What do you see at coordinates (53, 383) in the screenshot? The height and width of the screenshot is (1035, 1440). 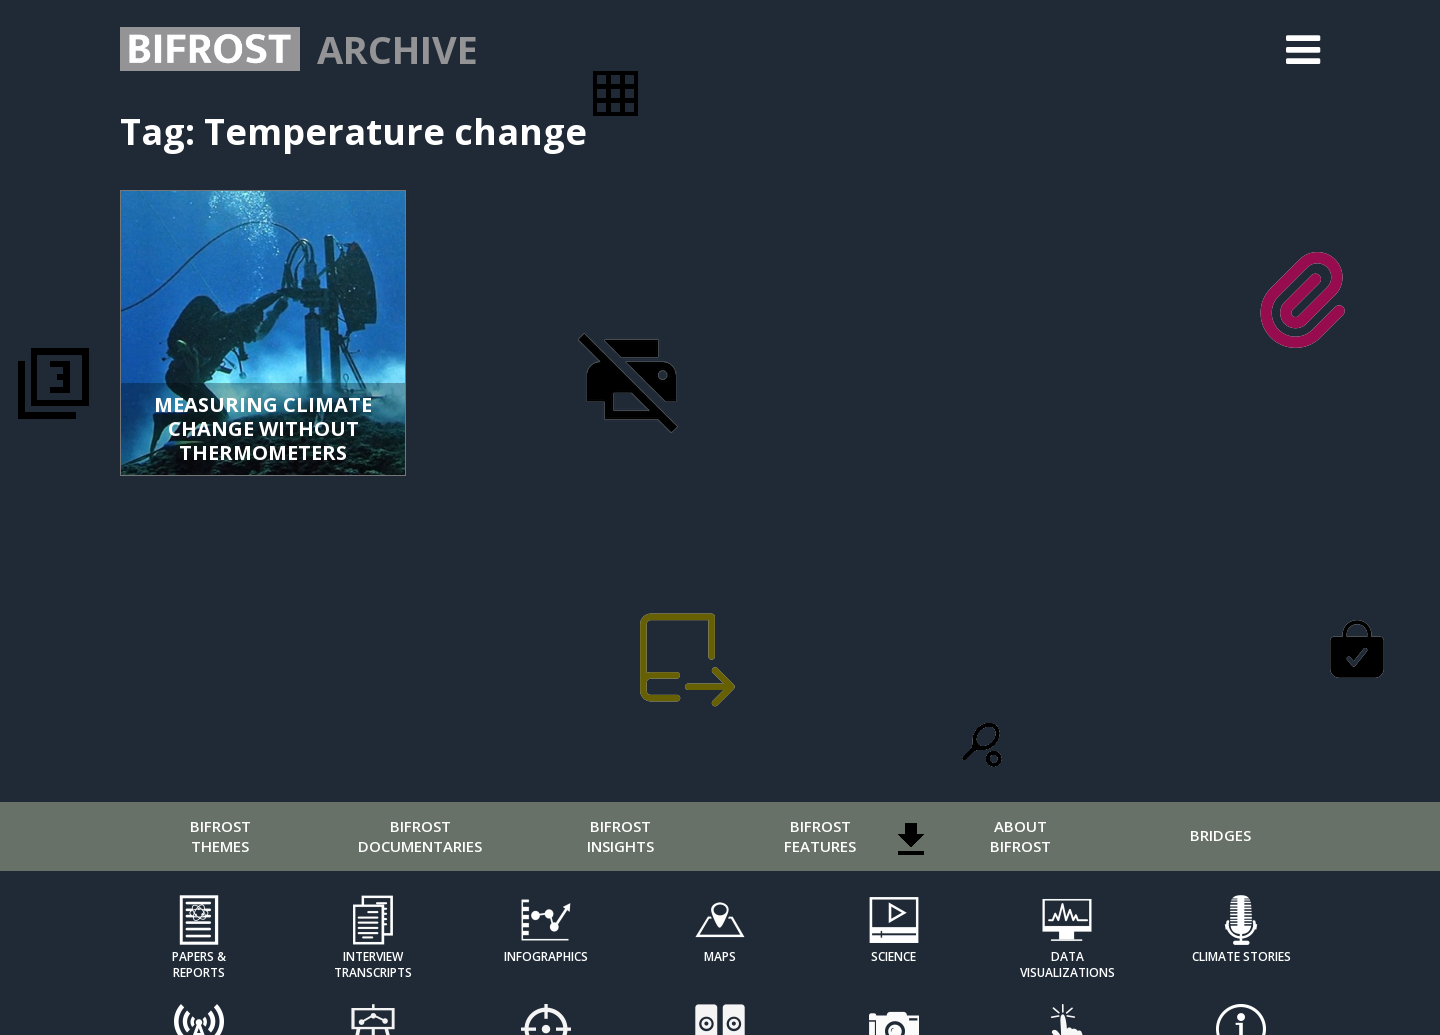 I see `apply filter preset 3` at bounding box center [53, 383].